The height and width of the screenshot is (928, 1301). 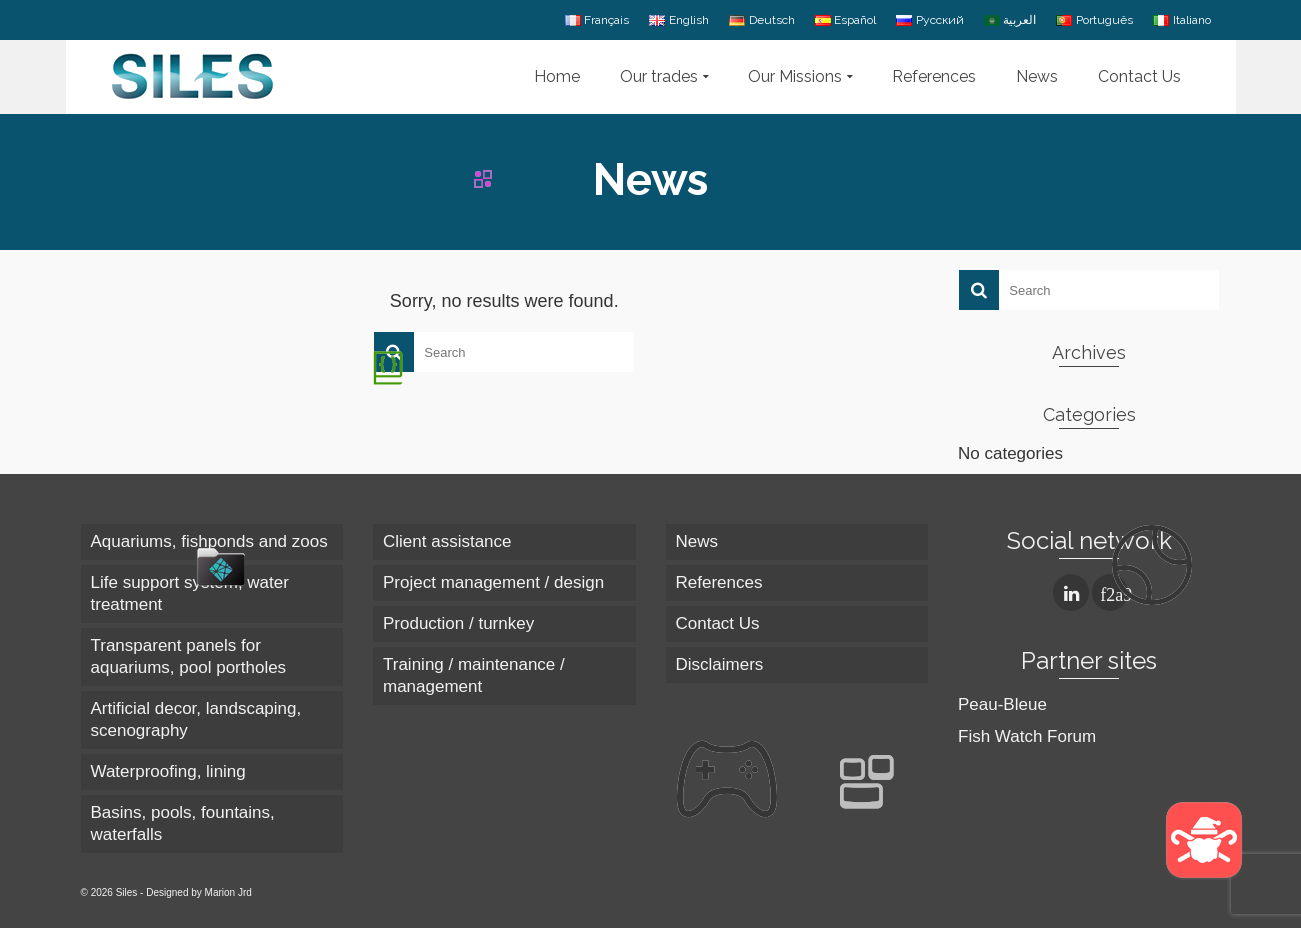 What do you see at coordinates (727, 779) in the screenshot?
I see `access games and gaming applications` at bounding box center [727, 779].